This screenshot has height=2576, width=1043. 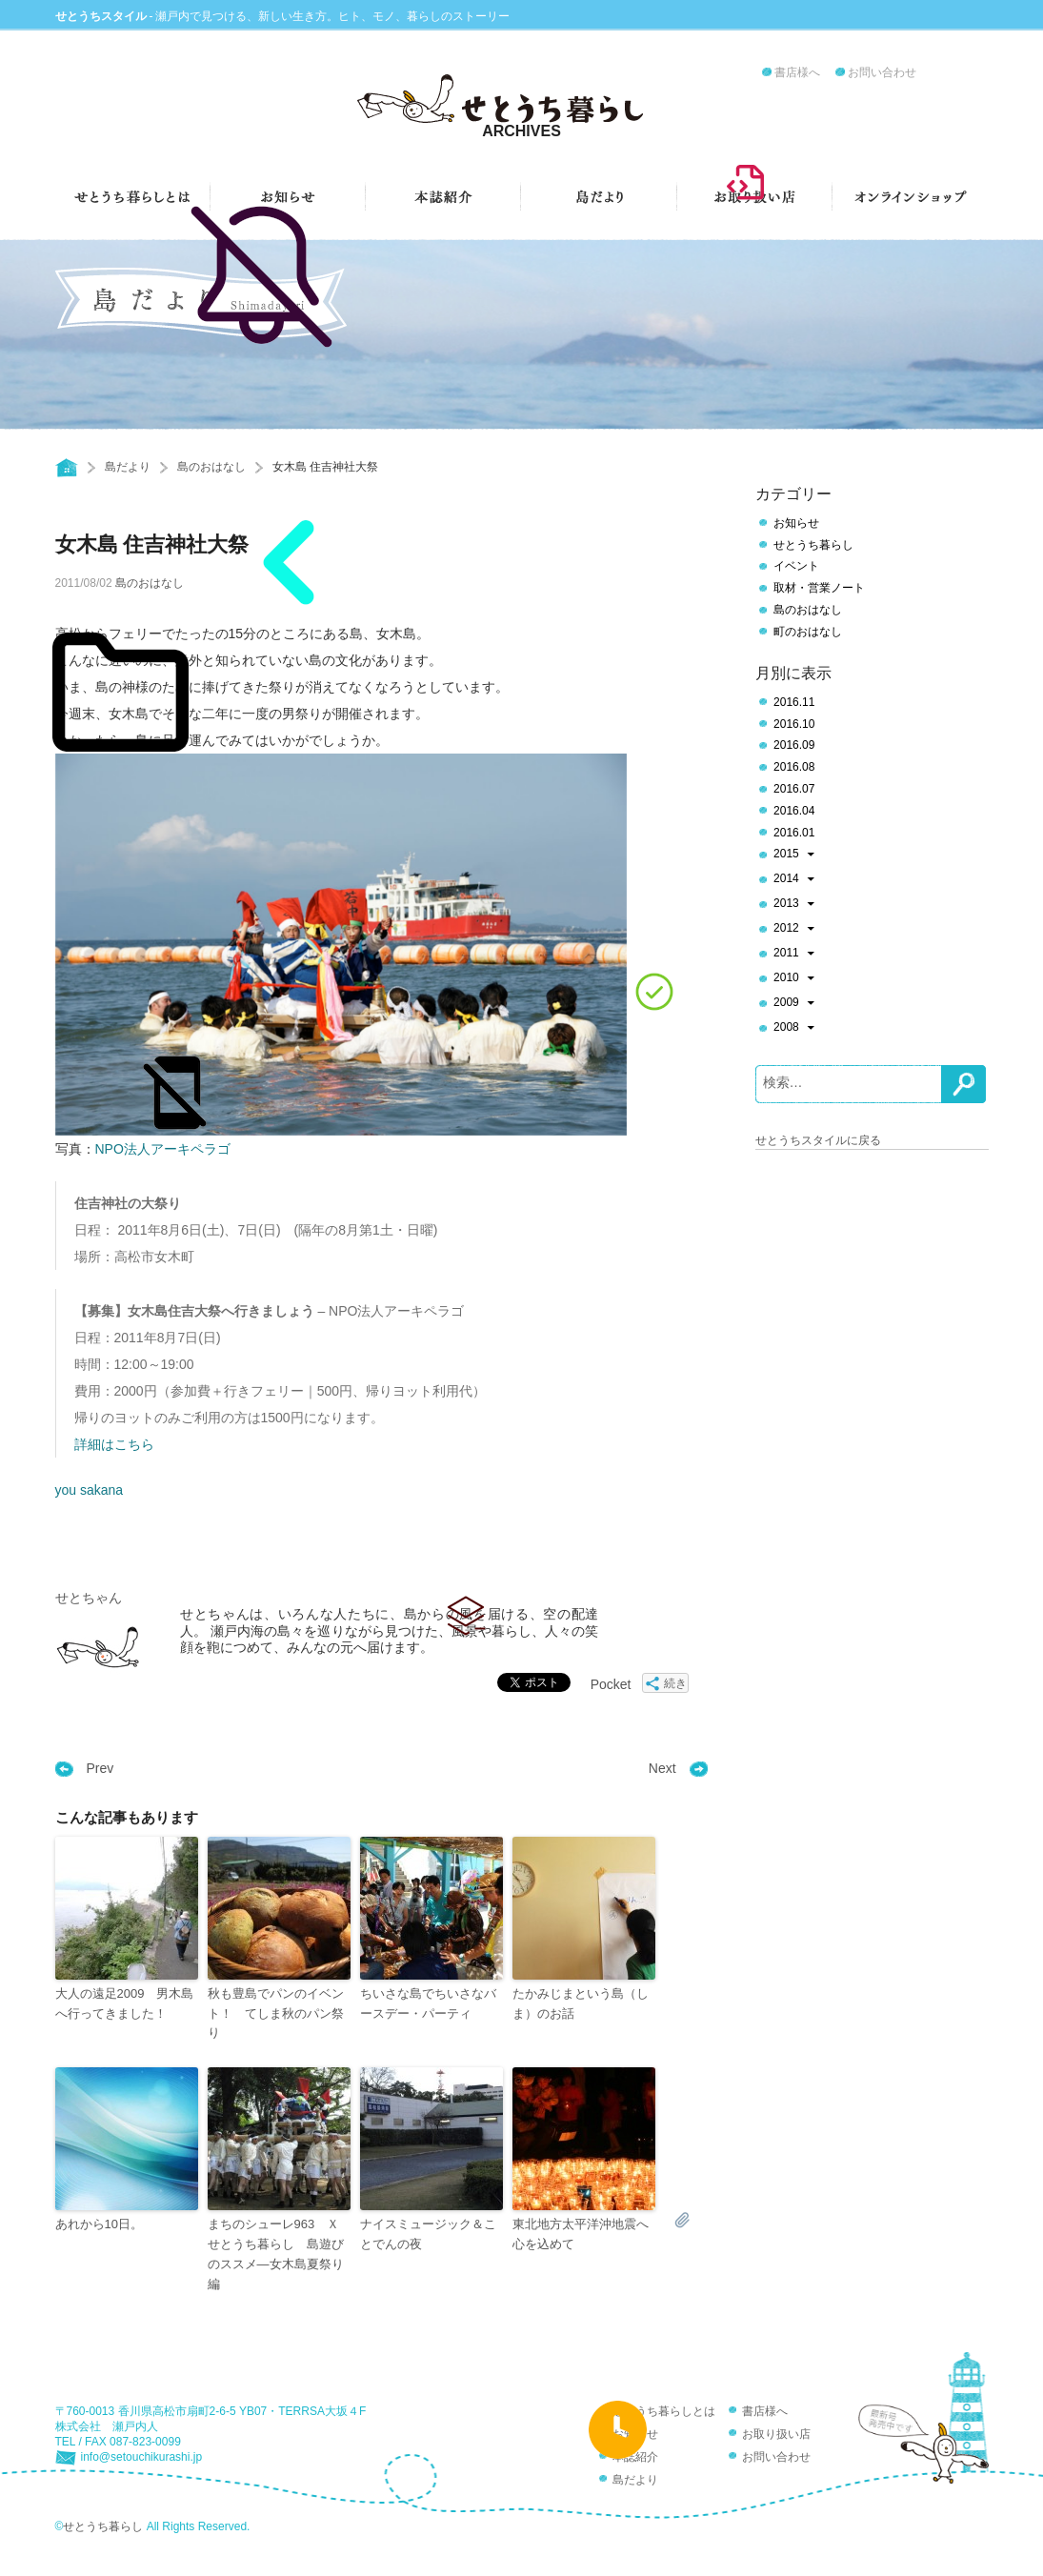 I want to click on view source code file, so click(x=745, y=183).